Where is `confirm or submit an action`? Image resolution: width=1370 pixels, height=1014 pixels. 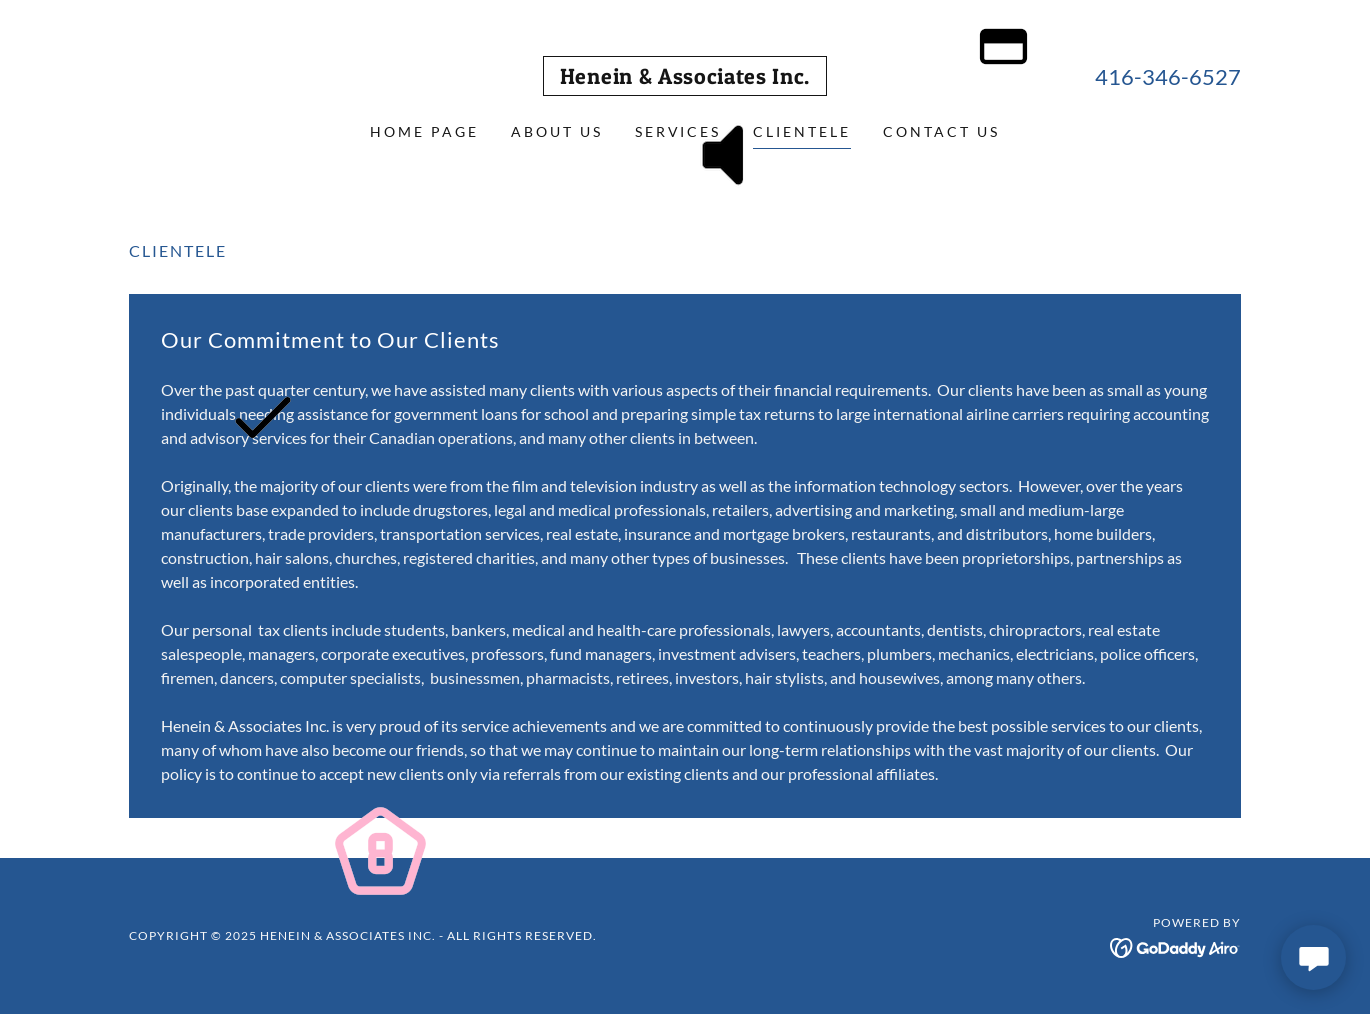 confirm or submit an action is located at coordinates (262, 416).